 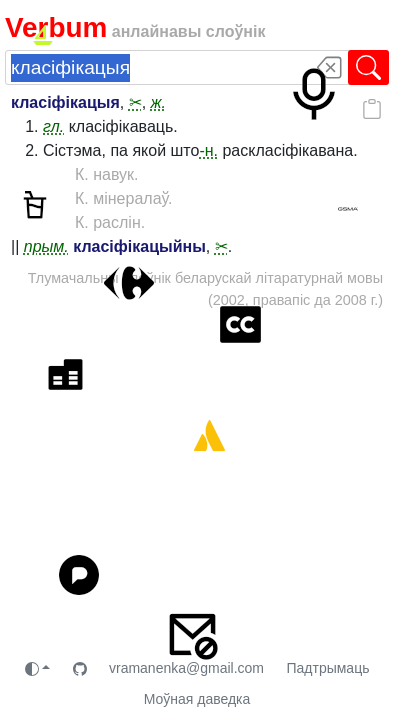 I want to click on tap to start voice recording, so click(x=314, y=94).